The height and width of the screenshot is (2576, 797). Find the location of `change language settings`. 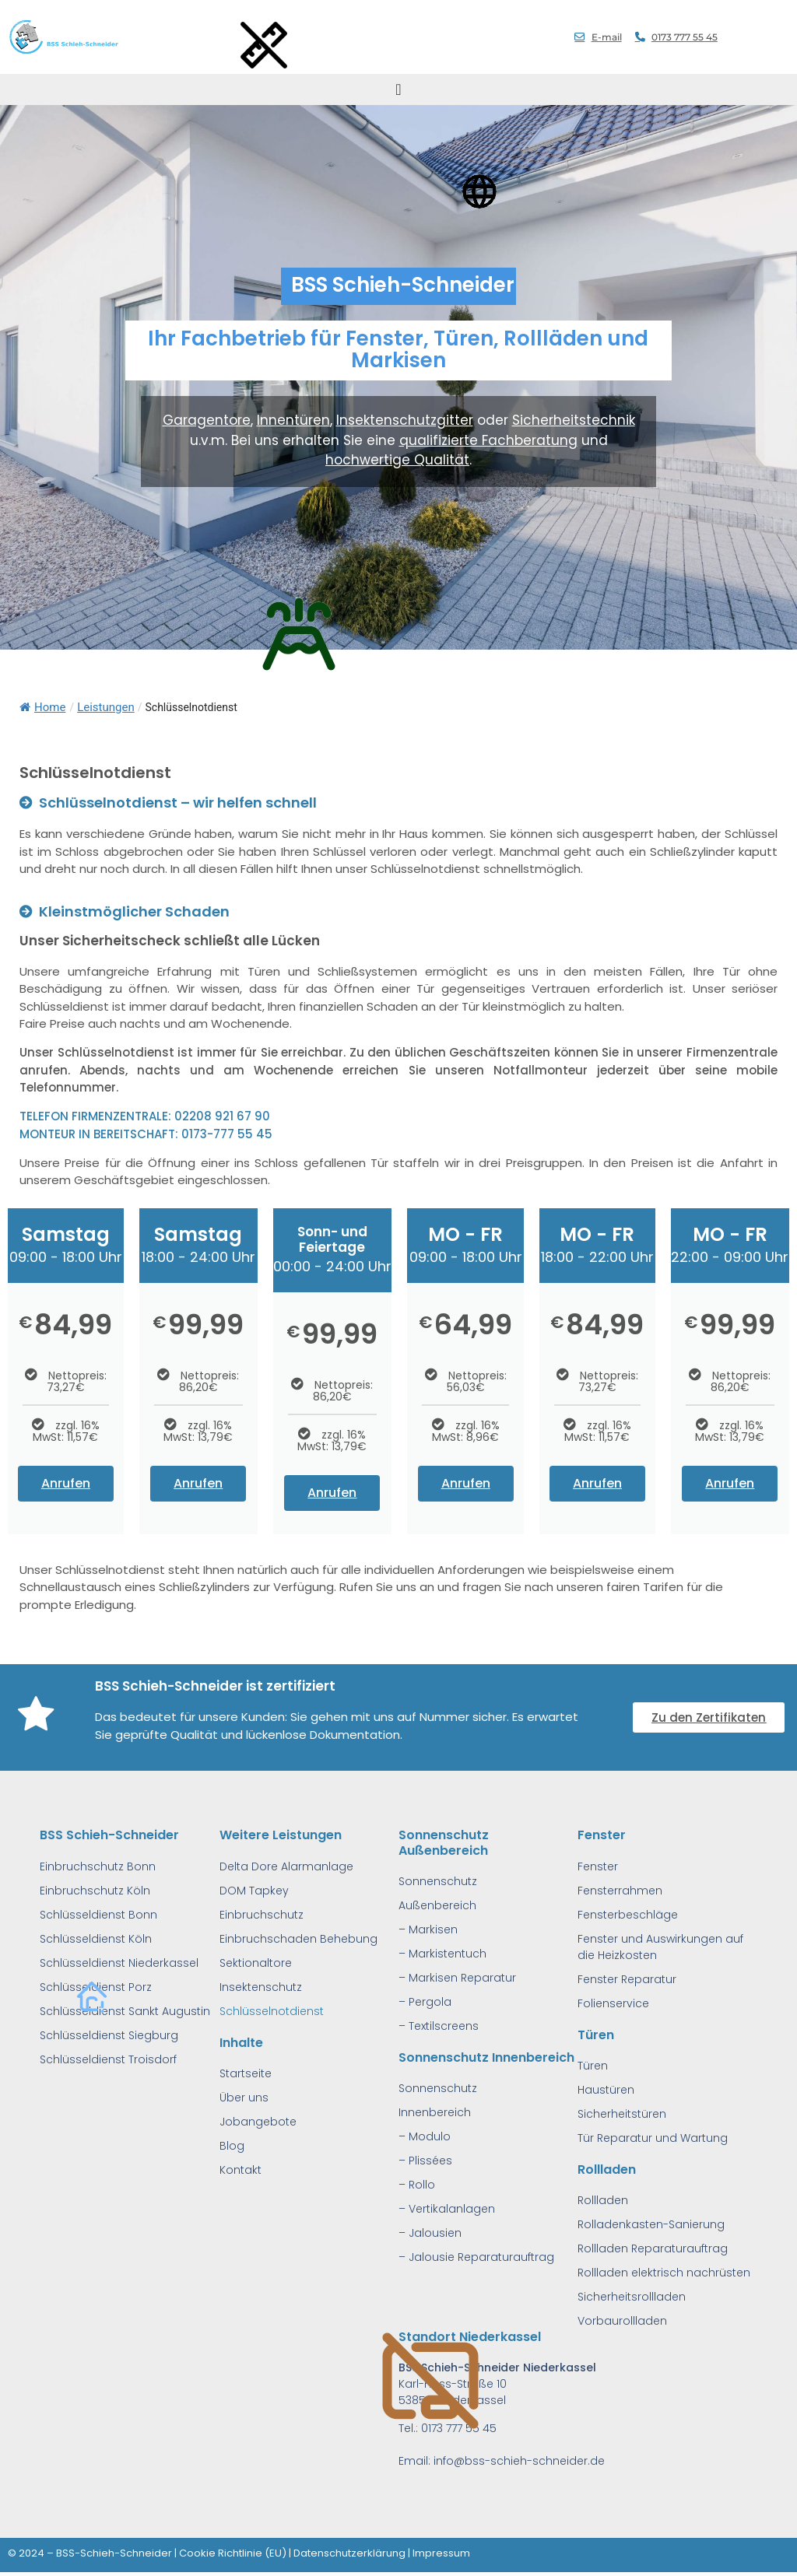

change language settings is located at coordinates (479, 191).